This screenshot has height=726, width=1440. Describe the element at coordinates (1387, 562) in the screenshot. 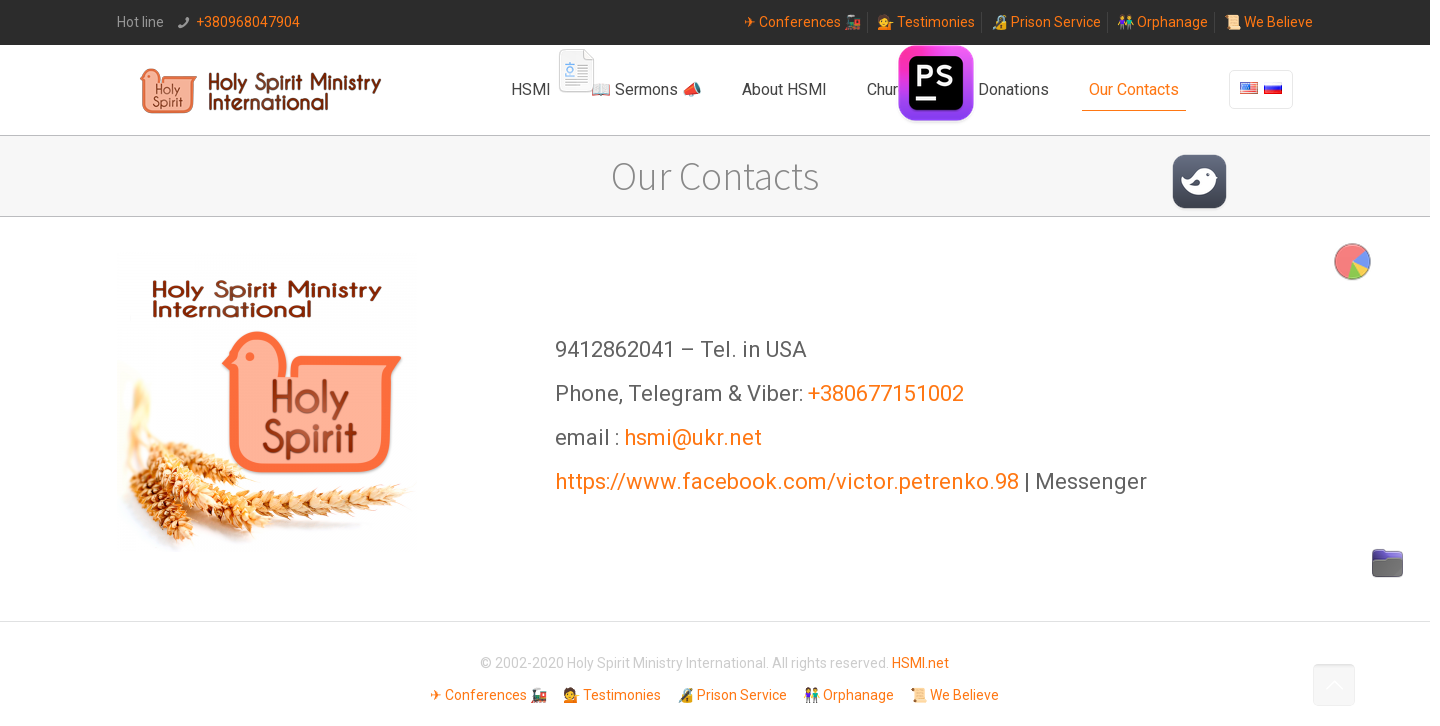

I see `indicates an open or expanded folder` at that location.